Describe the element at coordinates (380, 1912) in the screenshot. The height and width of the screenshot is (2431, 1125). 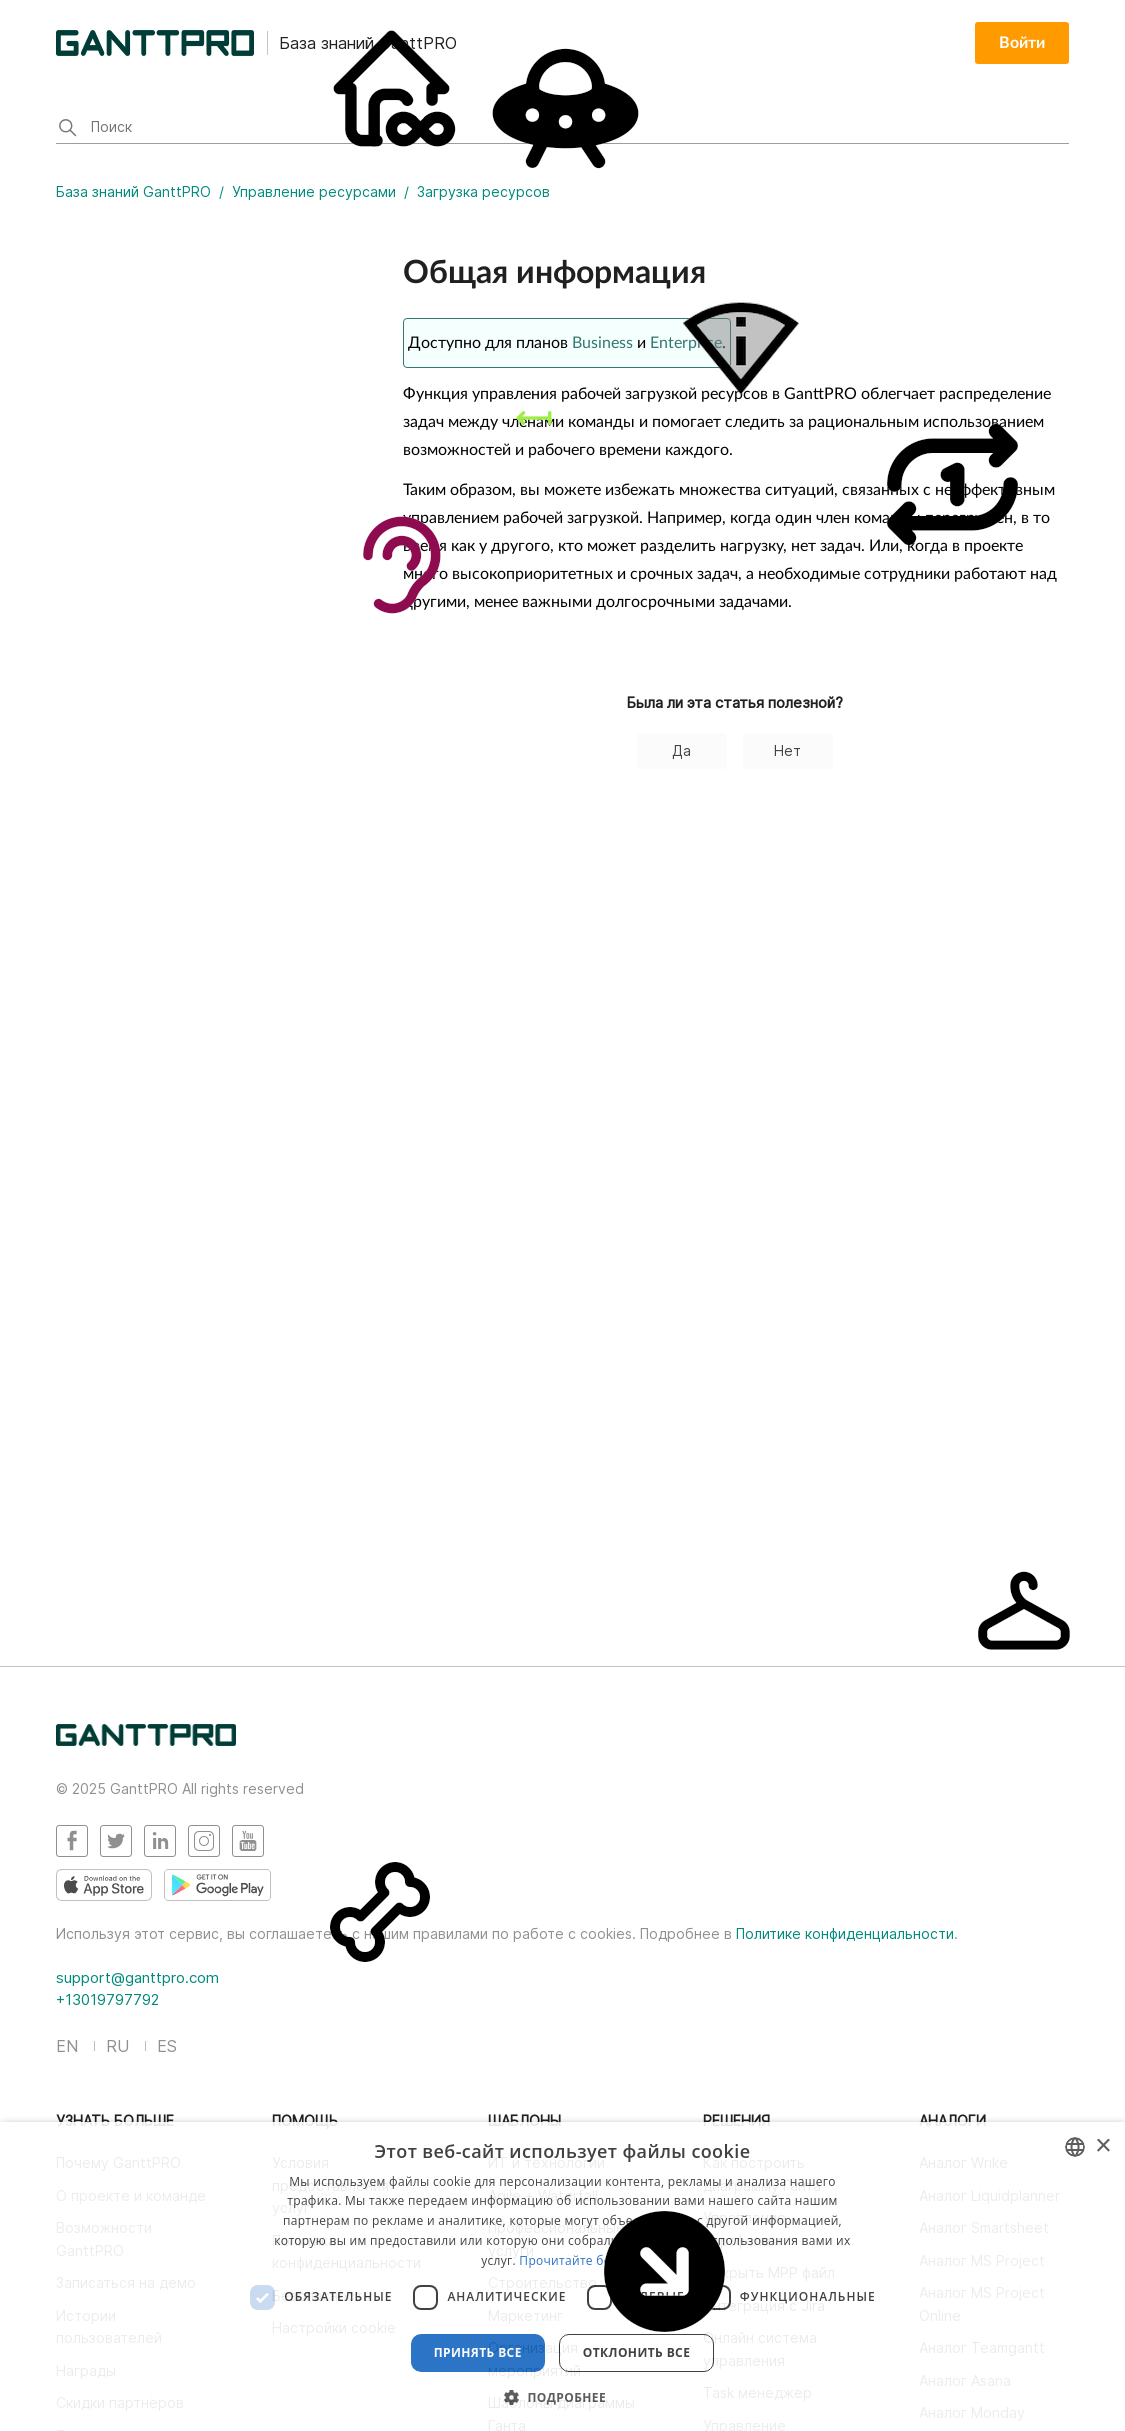
I see `access pet-related features or settings` at that location.